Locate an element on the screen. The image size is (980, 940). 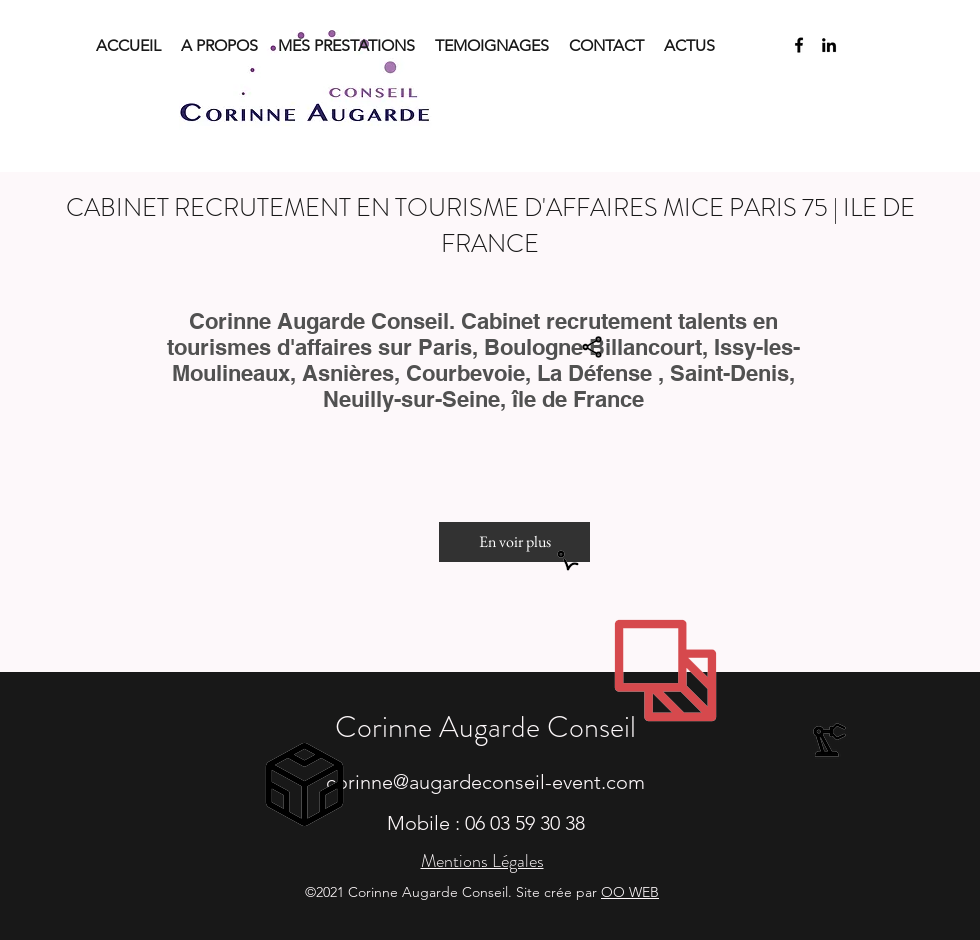
subtract or remove a layer from selection is located at coordinates (665, 670).